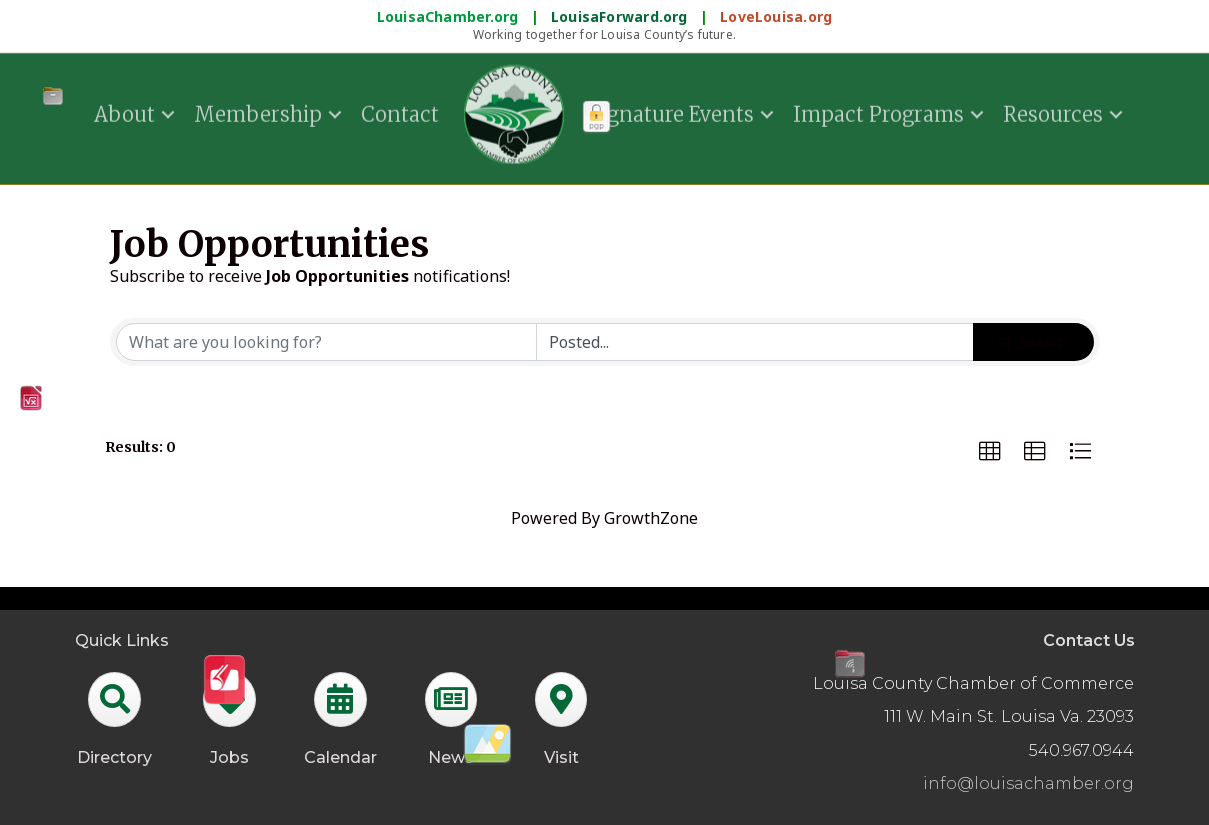 The width and height of the screenshot is (1209, 825). What do you see at coordinates (487, 743) in the screenshot?
I see `open graphics or image editing applications` at bounding box center [487, 743].